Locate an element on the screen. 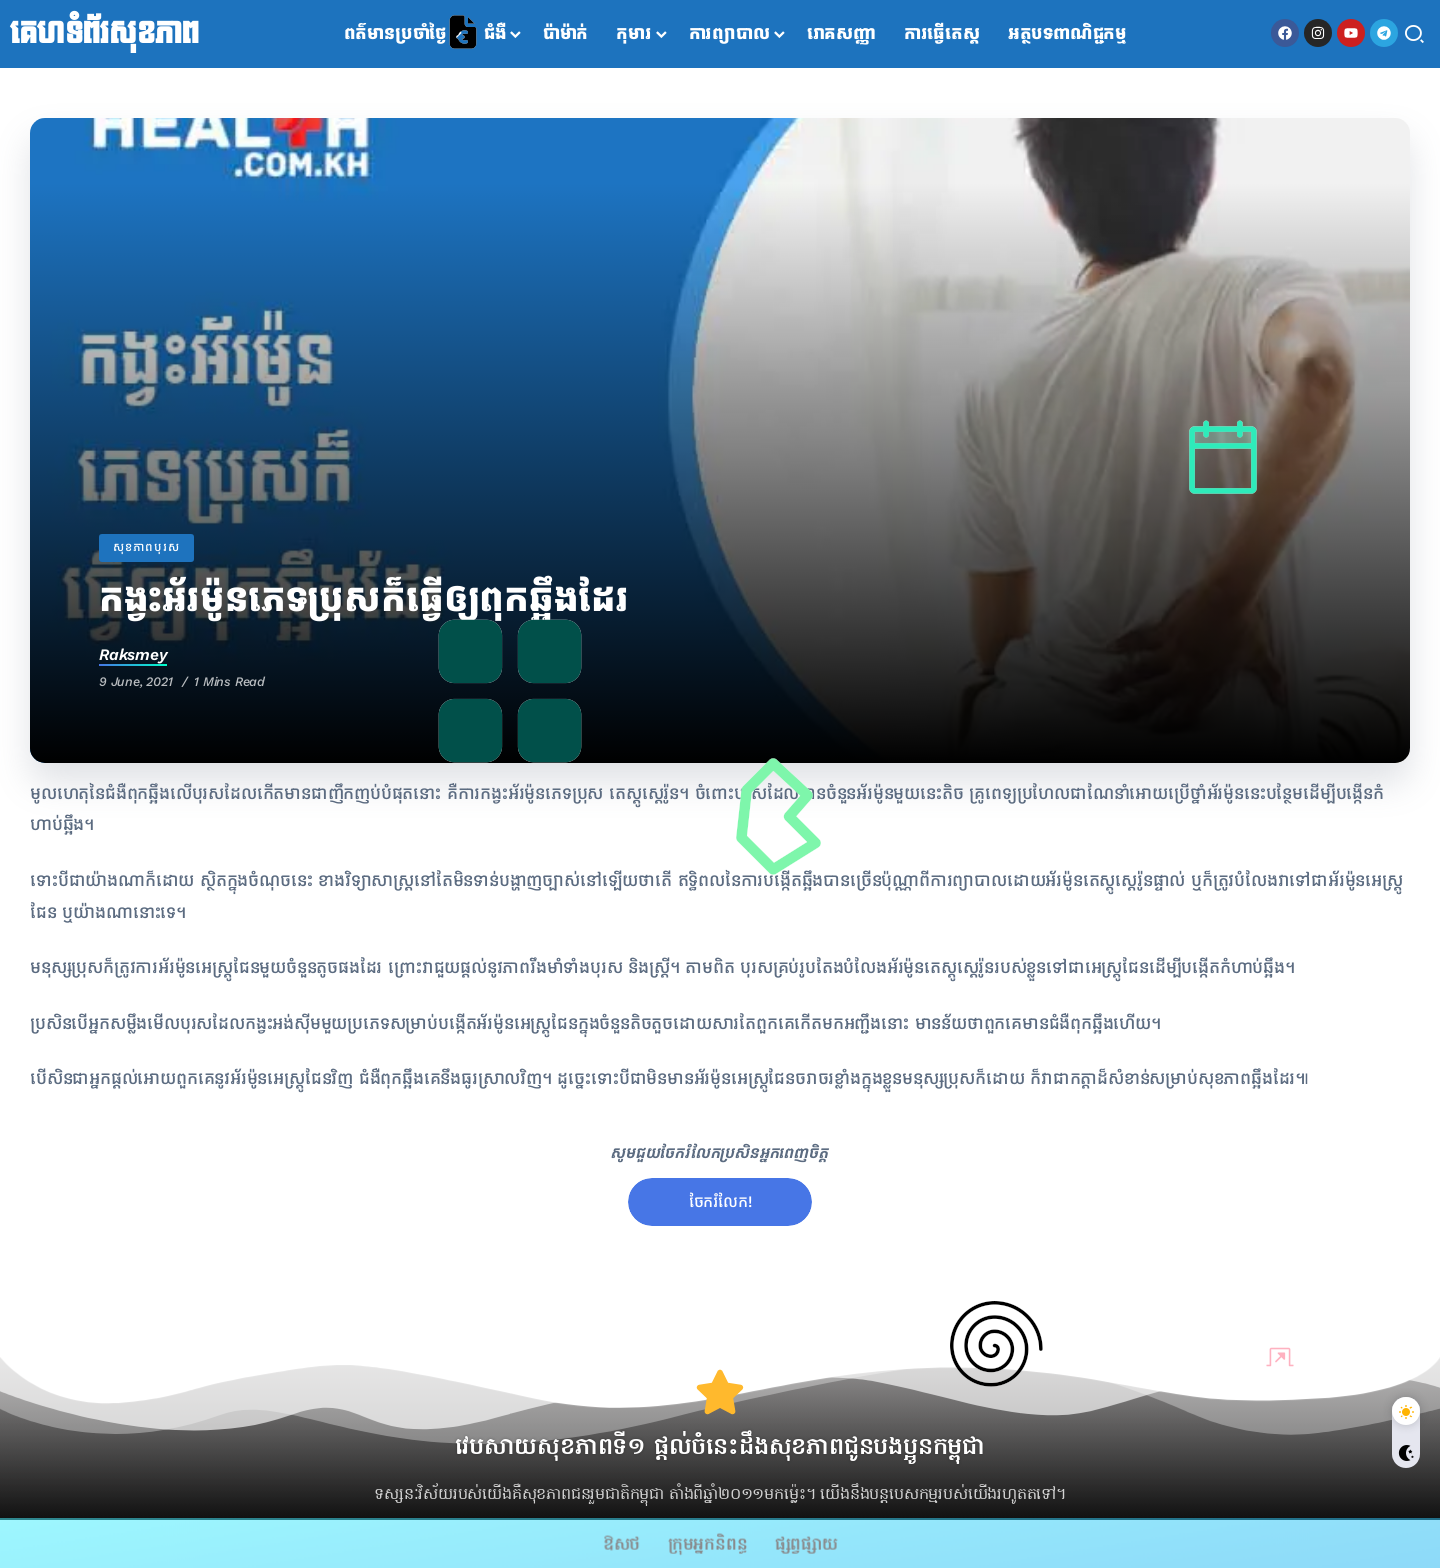  view or open calendar is located at coordinates (1223, 460).